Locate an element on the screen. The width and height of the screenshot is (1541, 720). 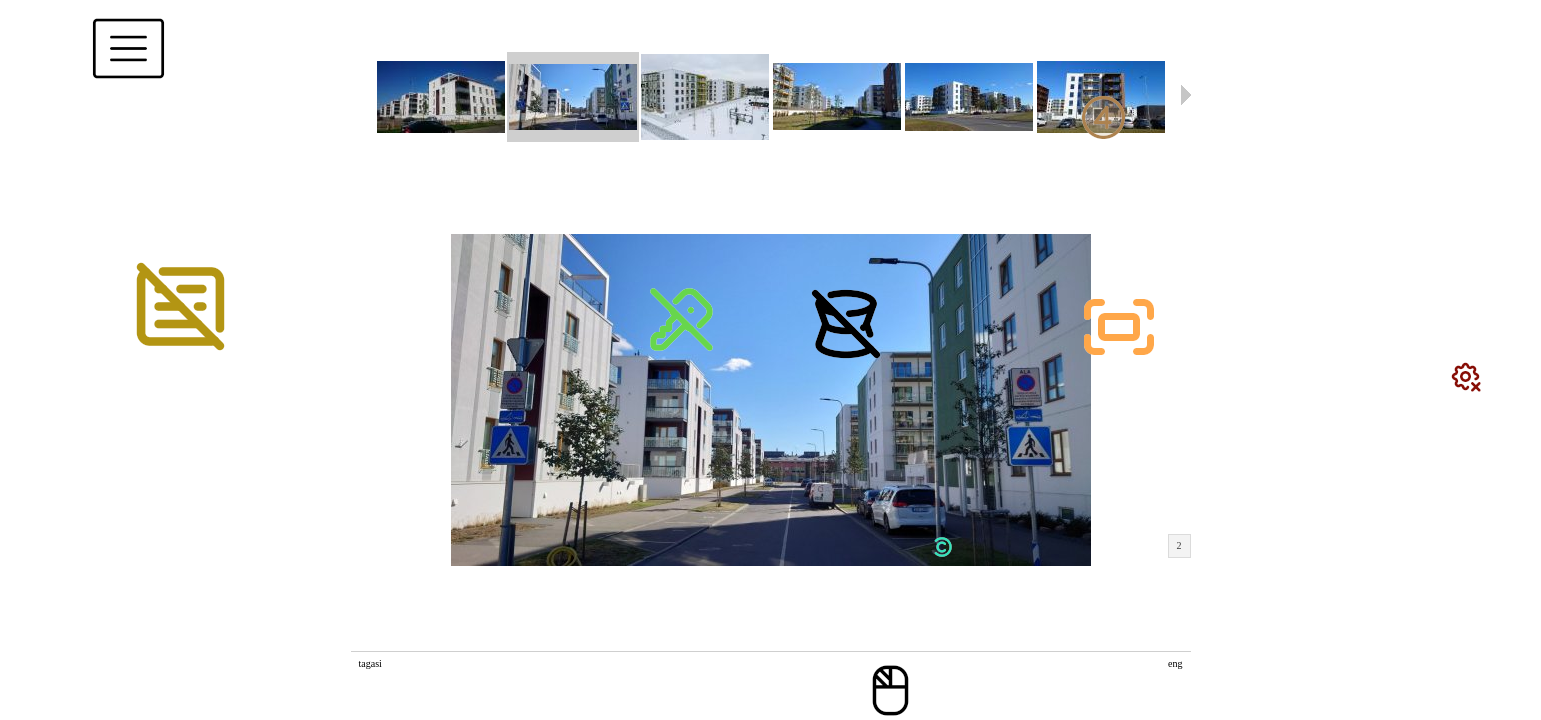
comedy central brand logo is located at coordinates (943, 547).